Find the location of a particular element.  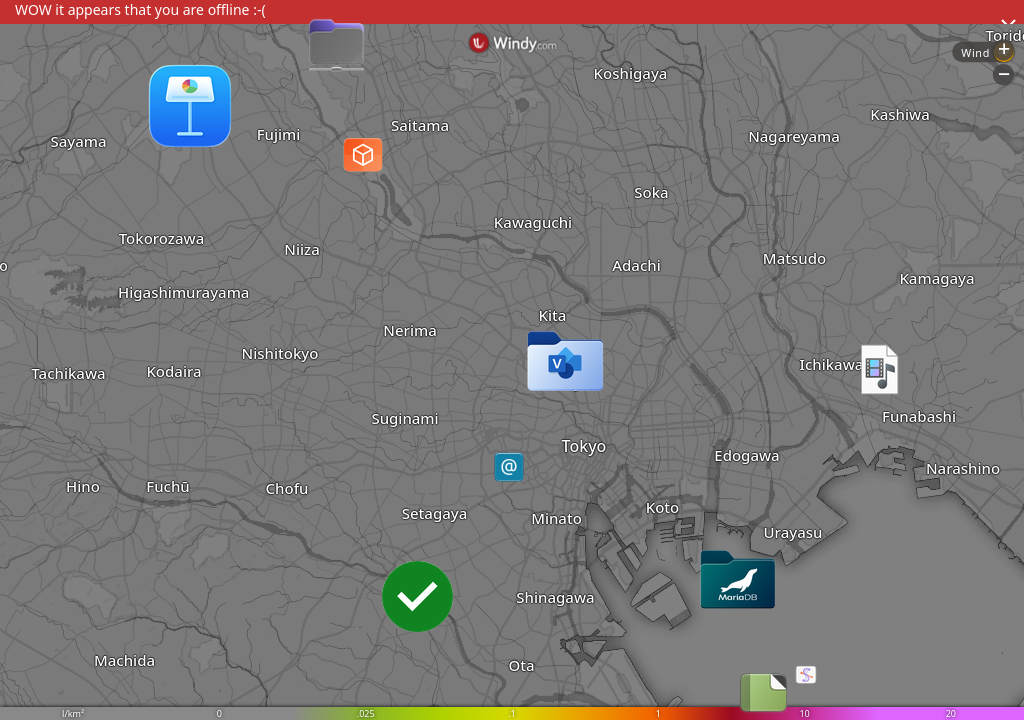

open folder containing microsoft visio files is located at coordinates (565, 363).